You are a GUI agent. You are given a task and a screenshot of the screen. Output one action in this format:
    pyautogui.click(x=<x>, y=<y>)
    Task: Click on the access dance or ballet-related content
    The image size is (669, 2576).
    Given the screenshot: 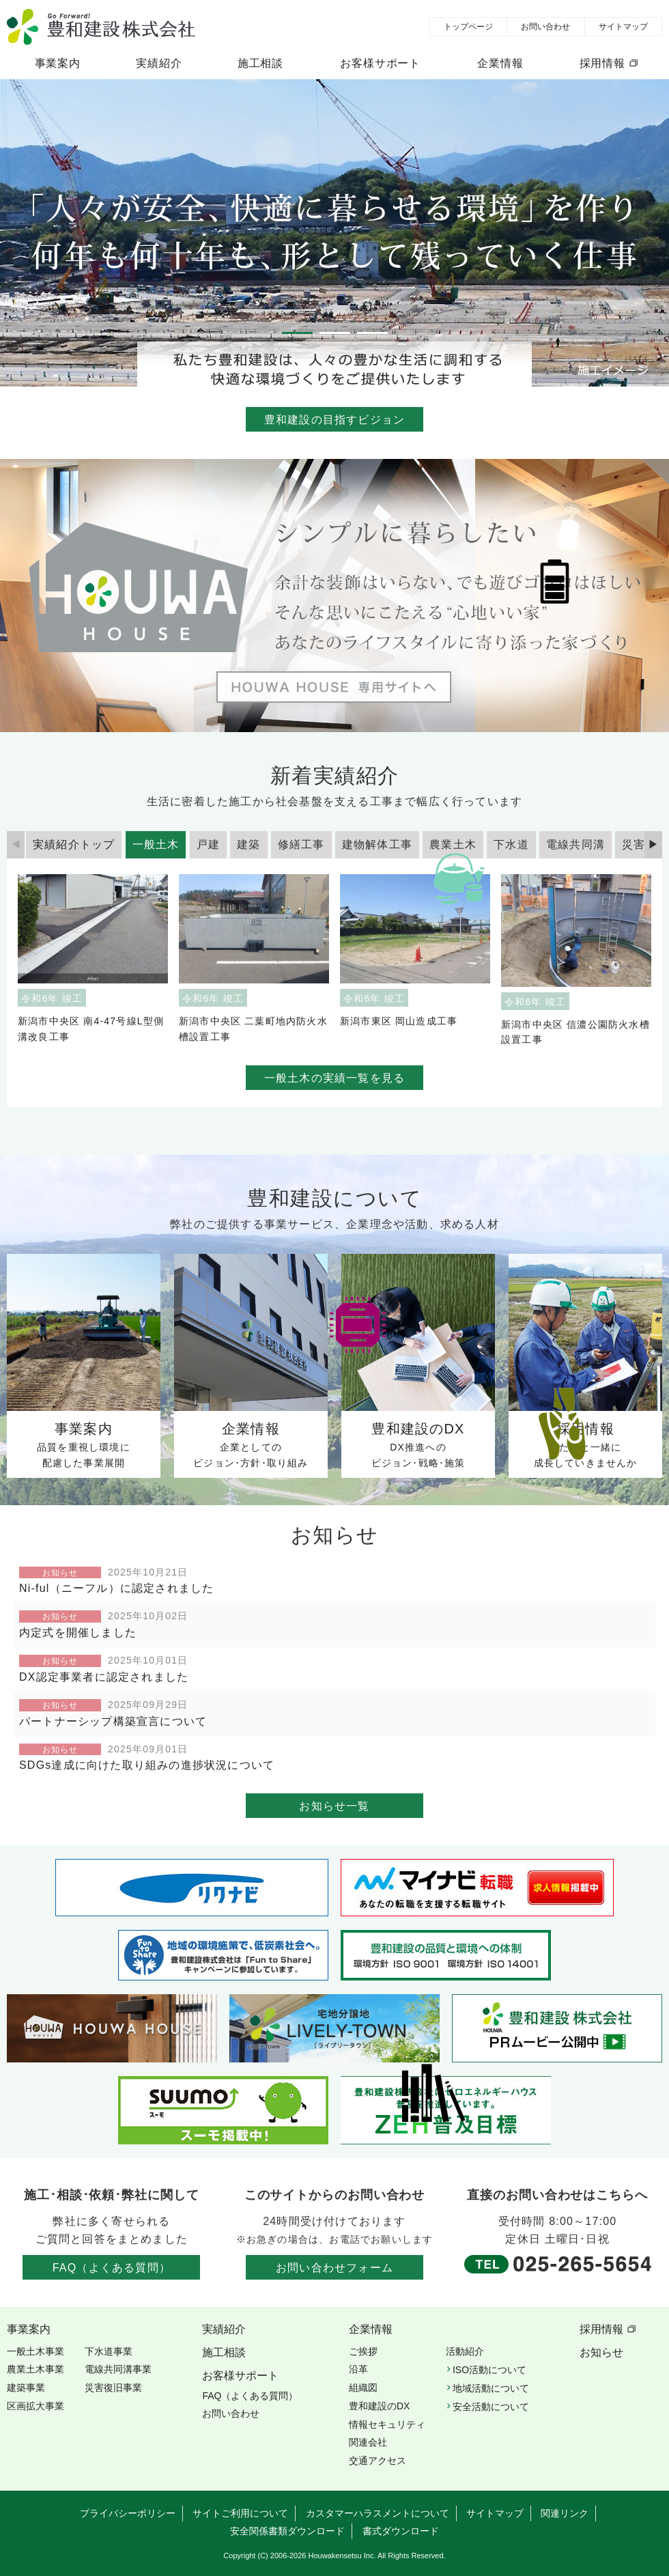 What is the action you would take?
    pyautogui.click(x=563, y=1424)
    